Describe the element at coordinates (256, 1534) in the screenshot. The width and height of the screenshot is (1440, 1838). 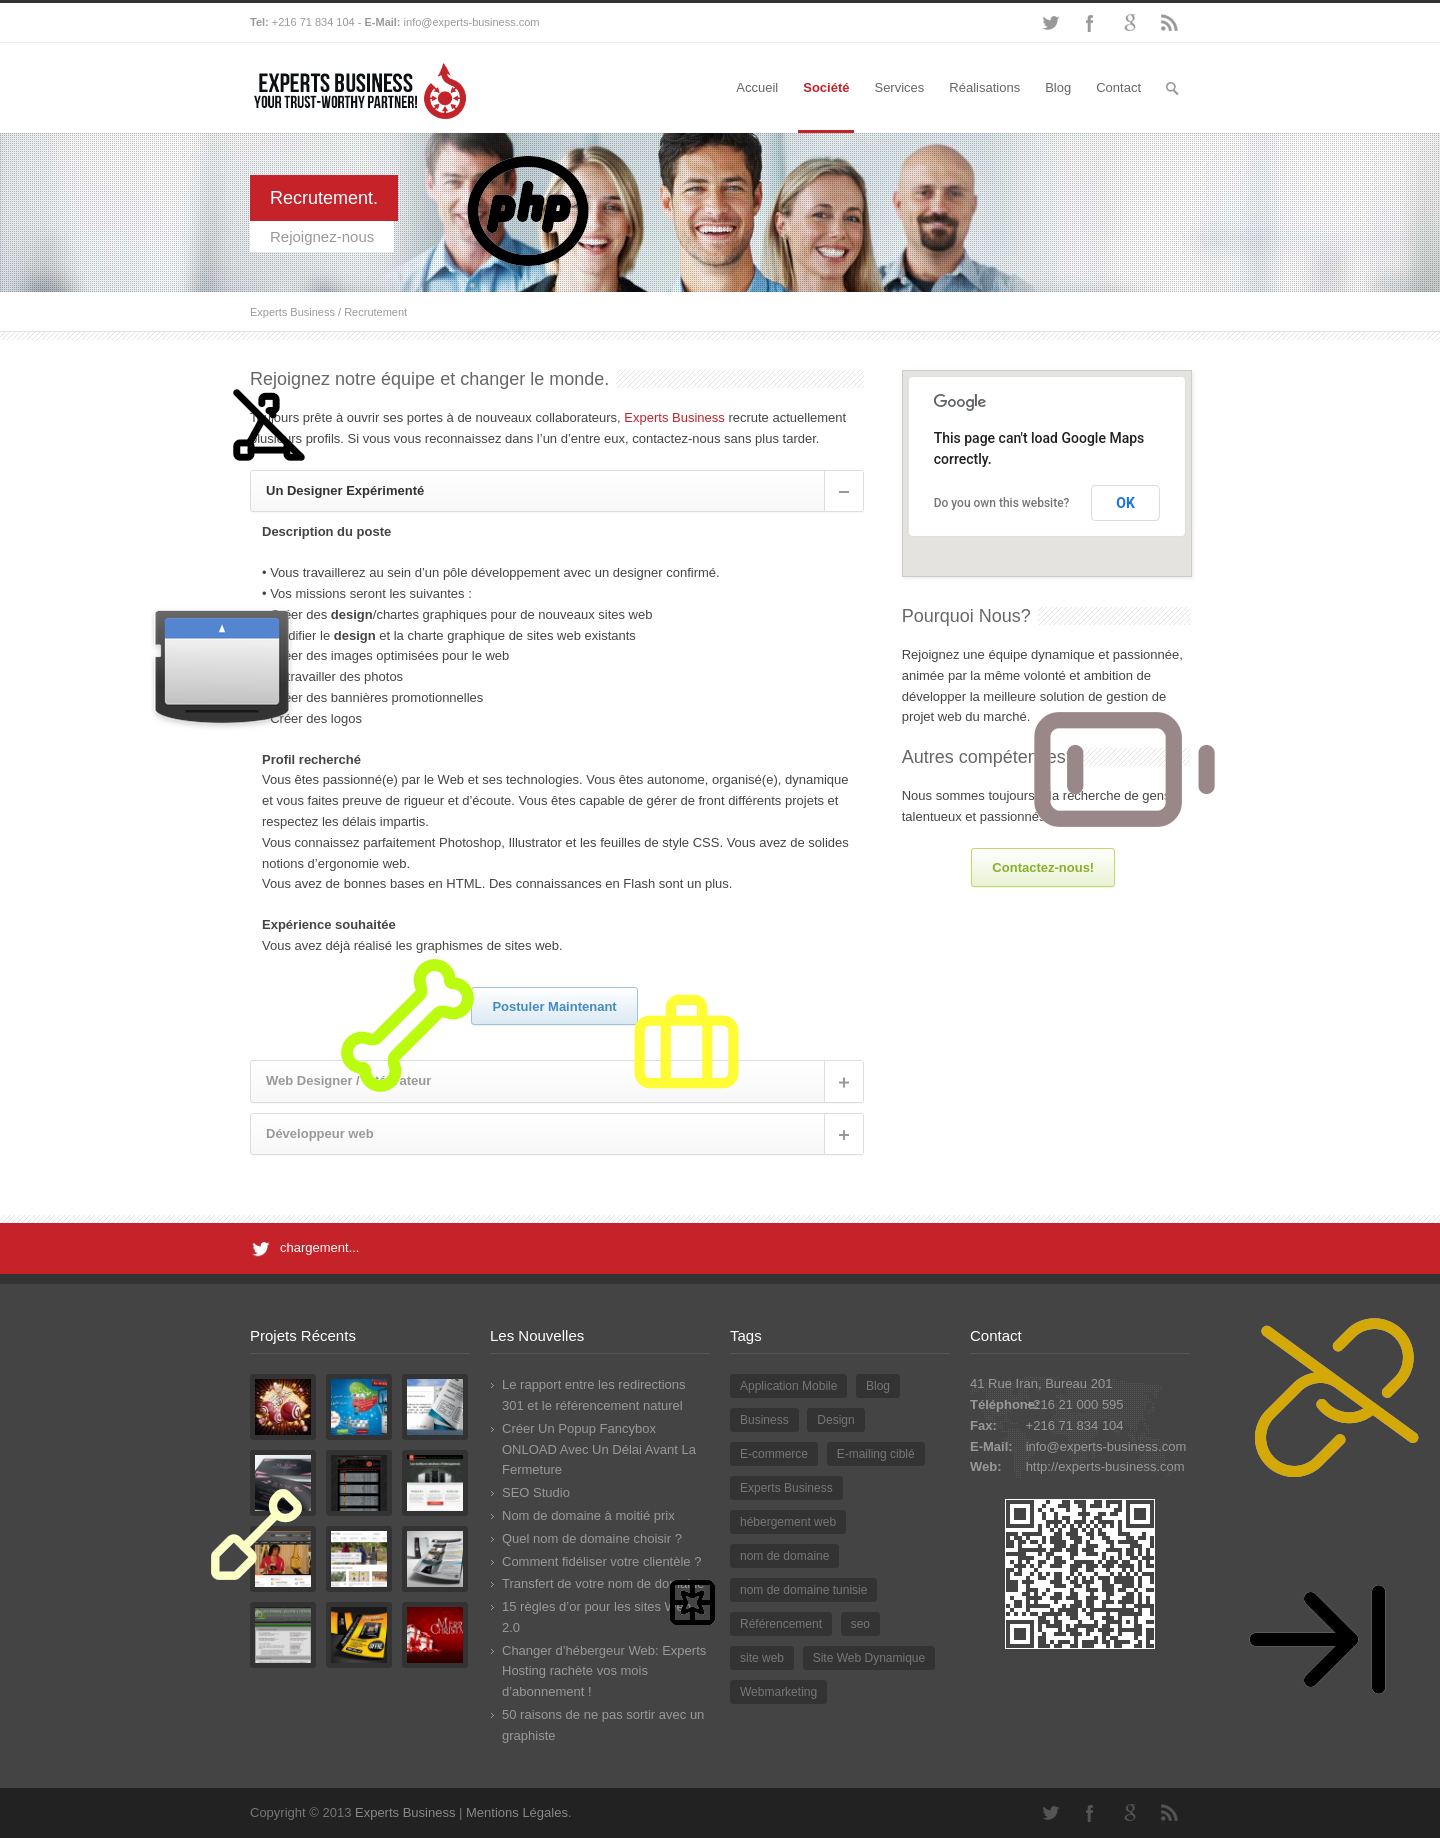
I see `access gardening or landscaping tools` at that location.